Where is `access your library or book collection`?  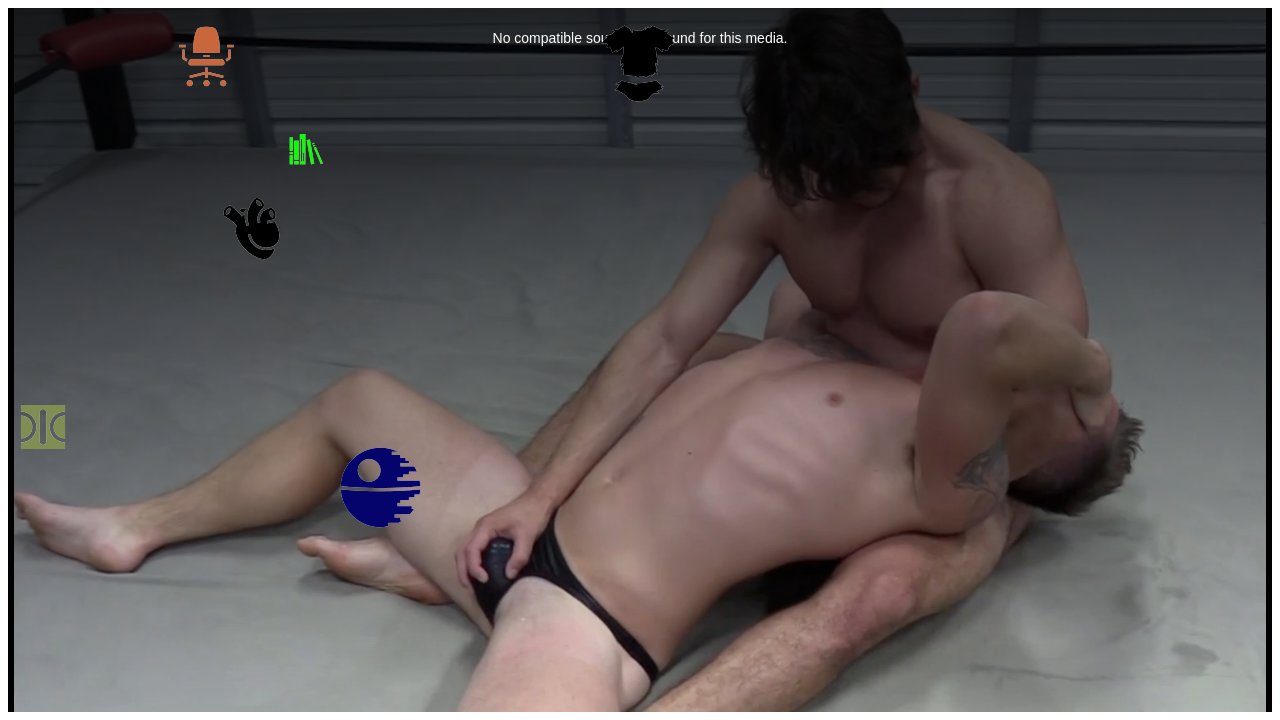
access your library or book collection is located at coordinates (306, 148).